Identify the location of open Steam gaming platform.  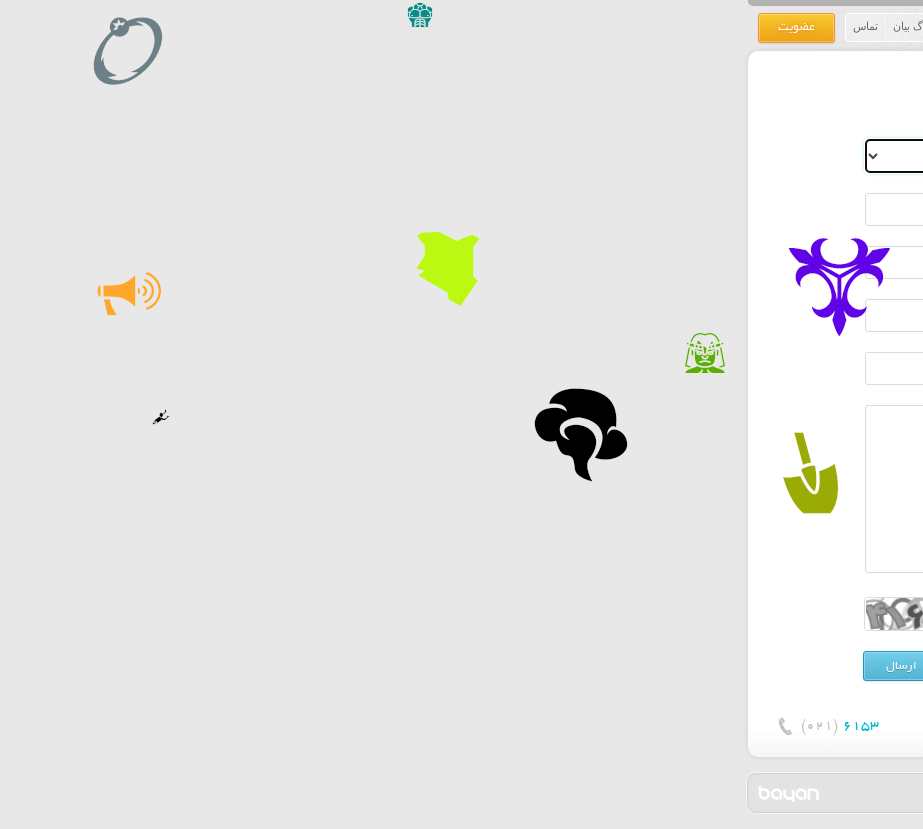
(581, 435).